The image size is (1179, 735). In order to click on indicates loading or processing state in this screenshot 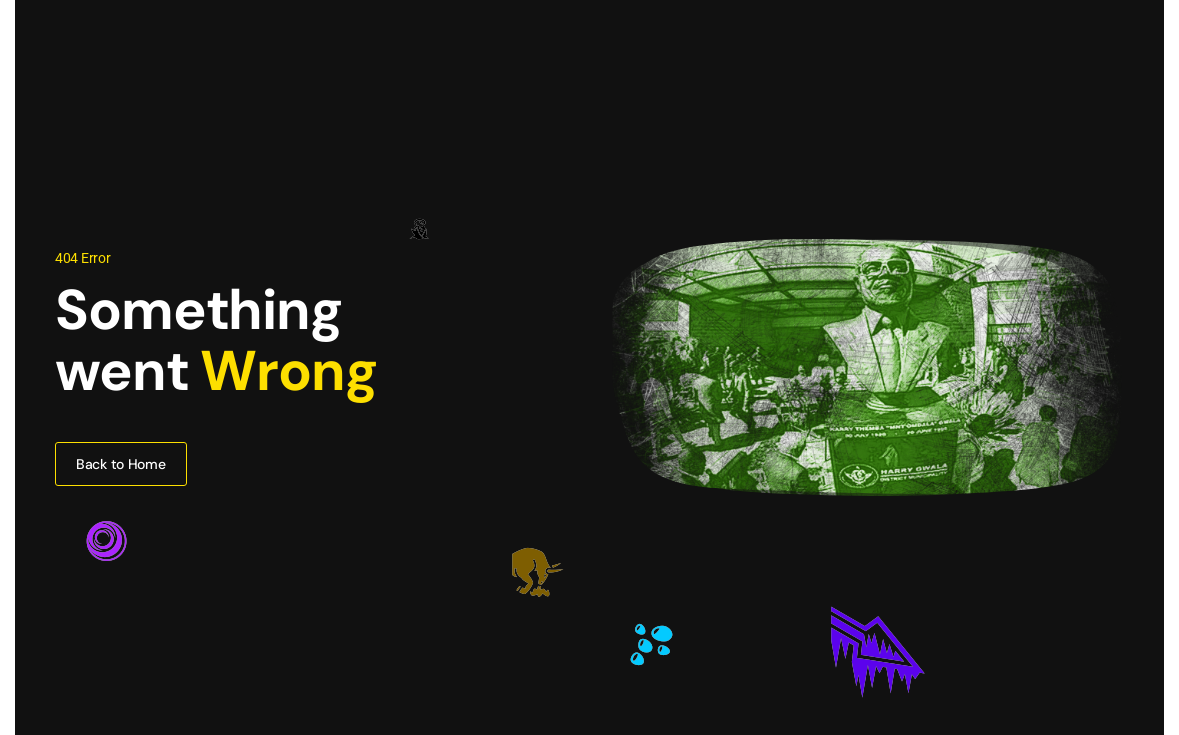, I will do `click(107, 541)`.